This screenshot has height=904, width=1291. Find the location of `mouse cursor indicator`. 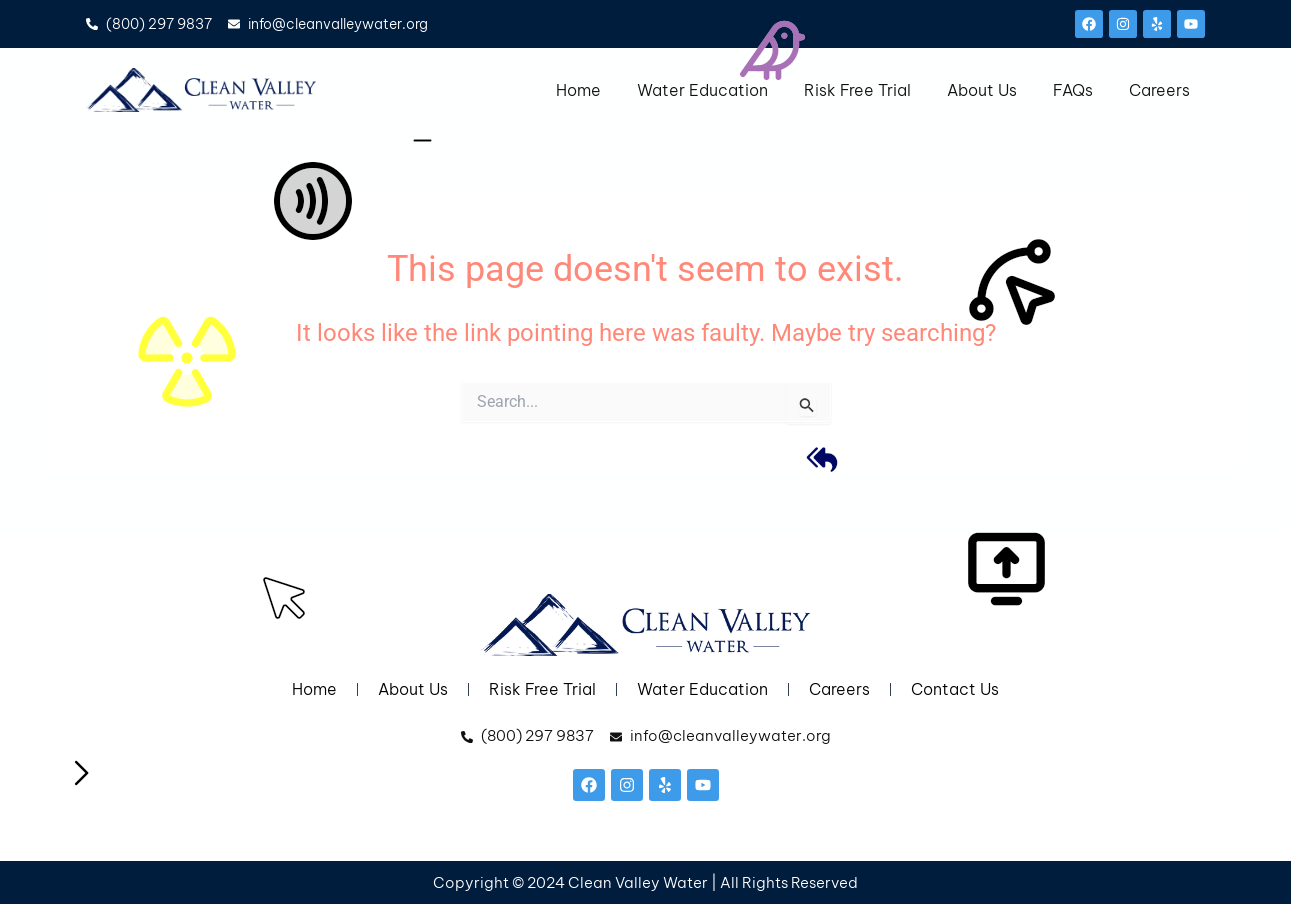

mouse cursor indicator is located at coordinates (284, 598).